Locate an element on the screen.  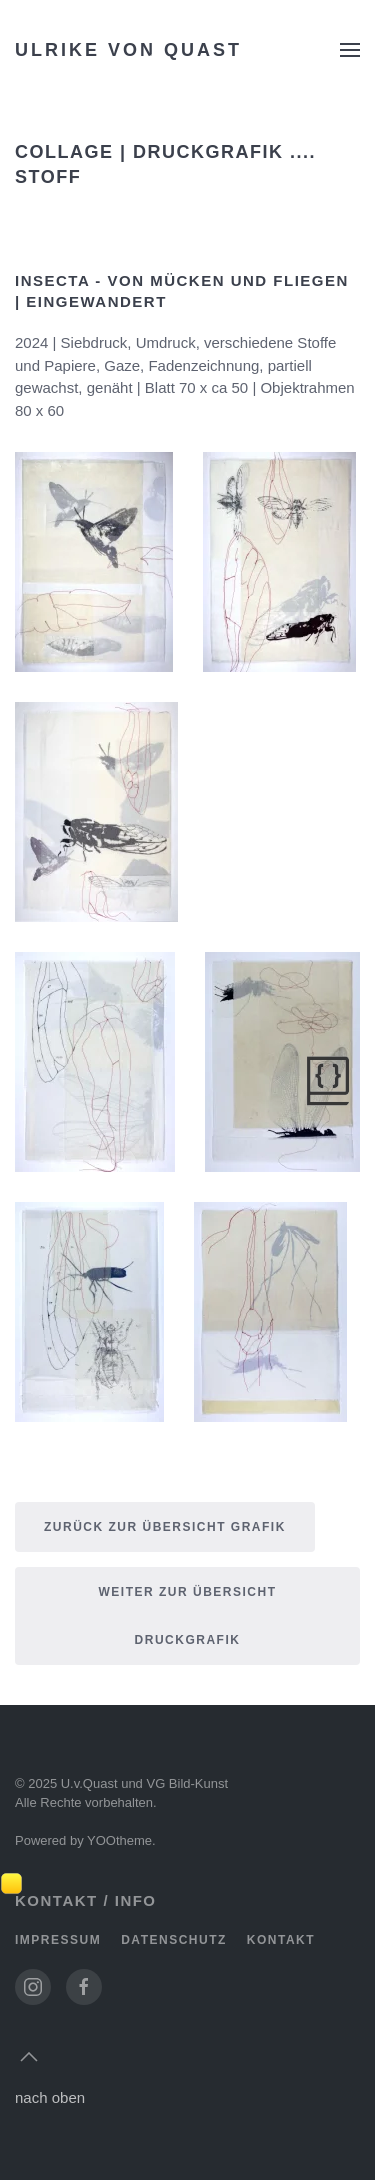
open developer documentation is located at coordinates (328, 1081).